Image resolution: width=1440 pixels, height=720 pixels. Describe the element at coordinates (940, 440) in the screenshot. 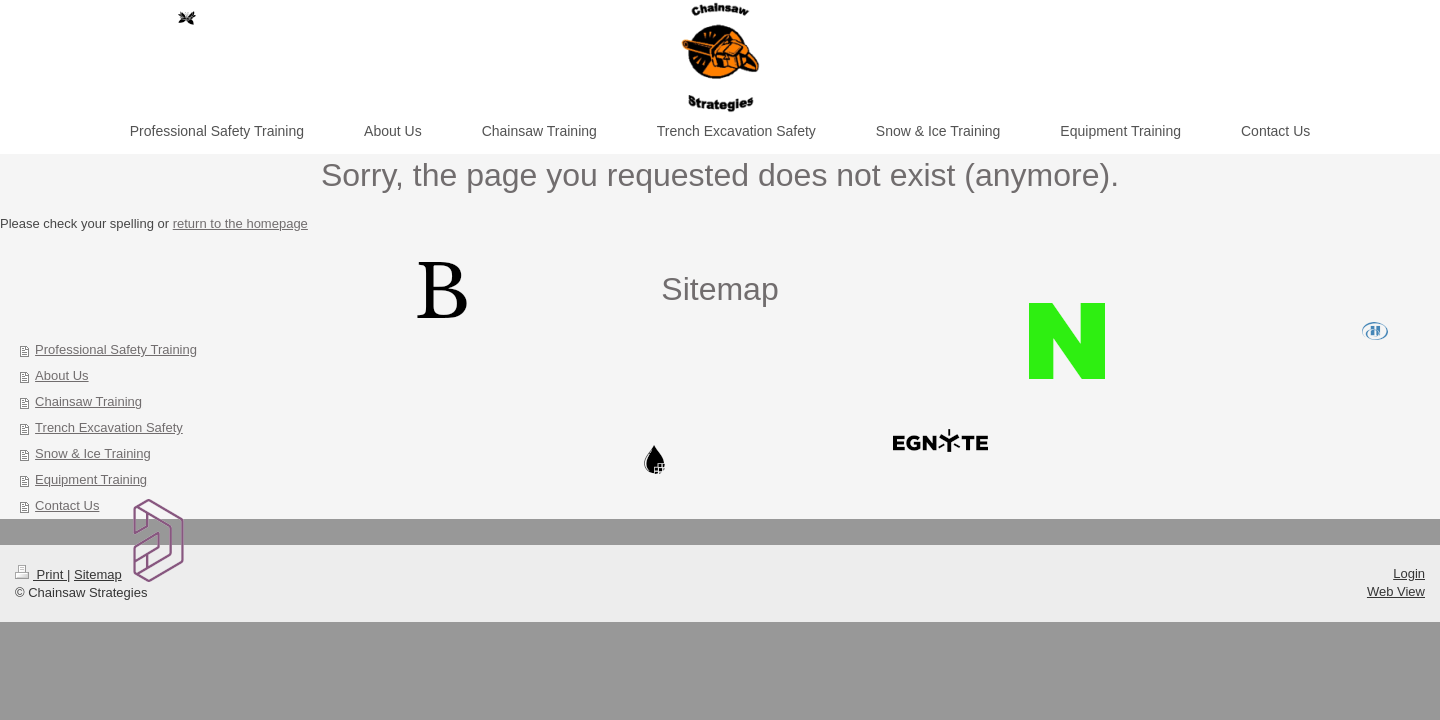

I see `open egnyte cloud storage app` at that location.